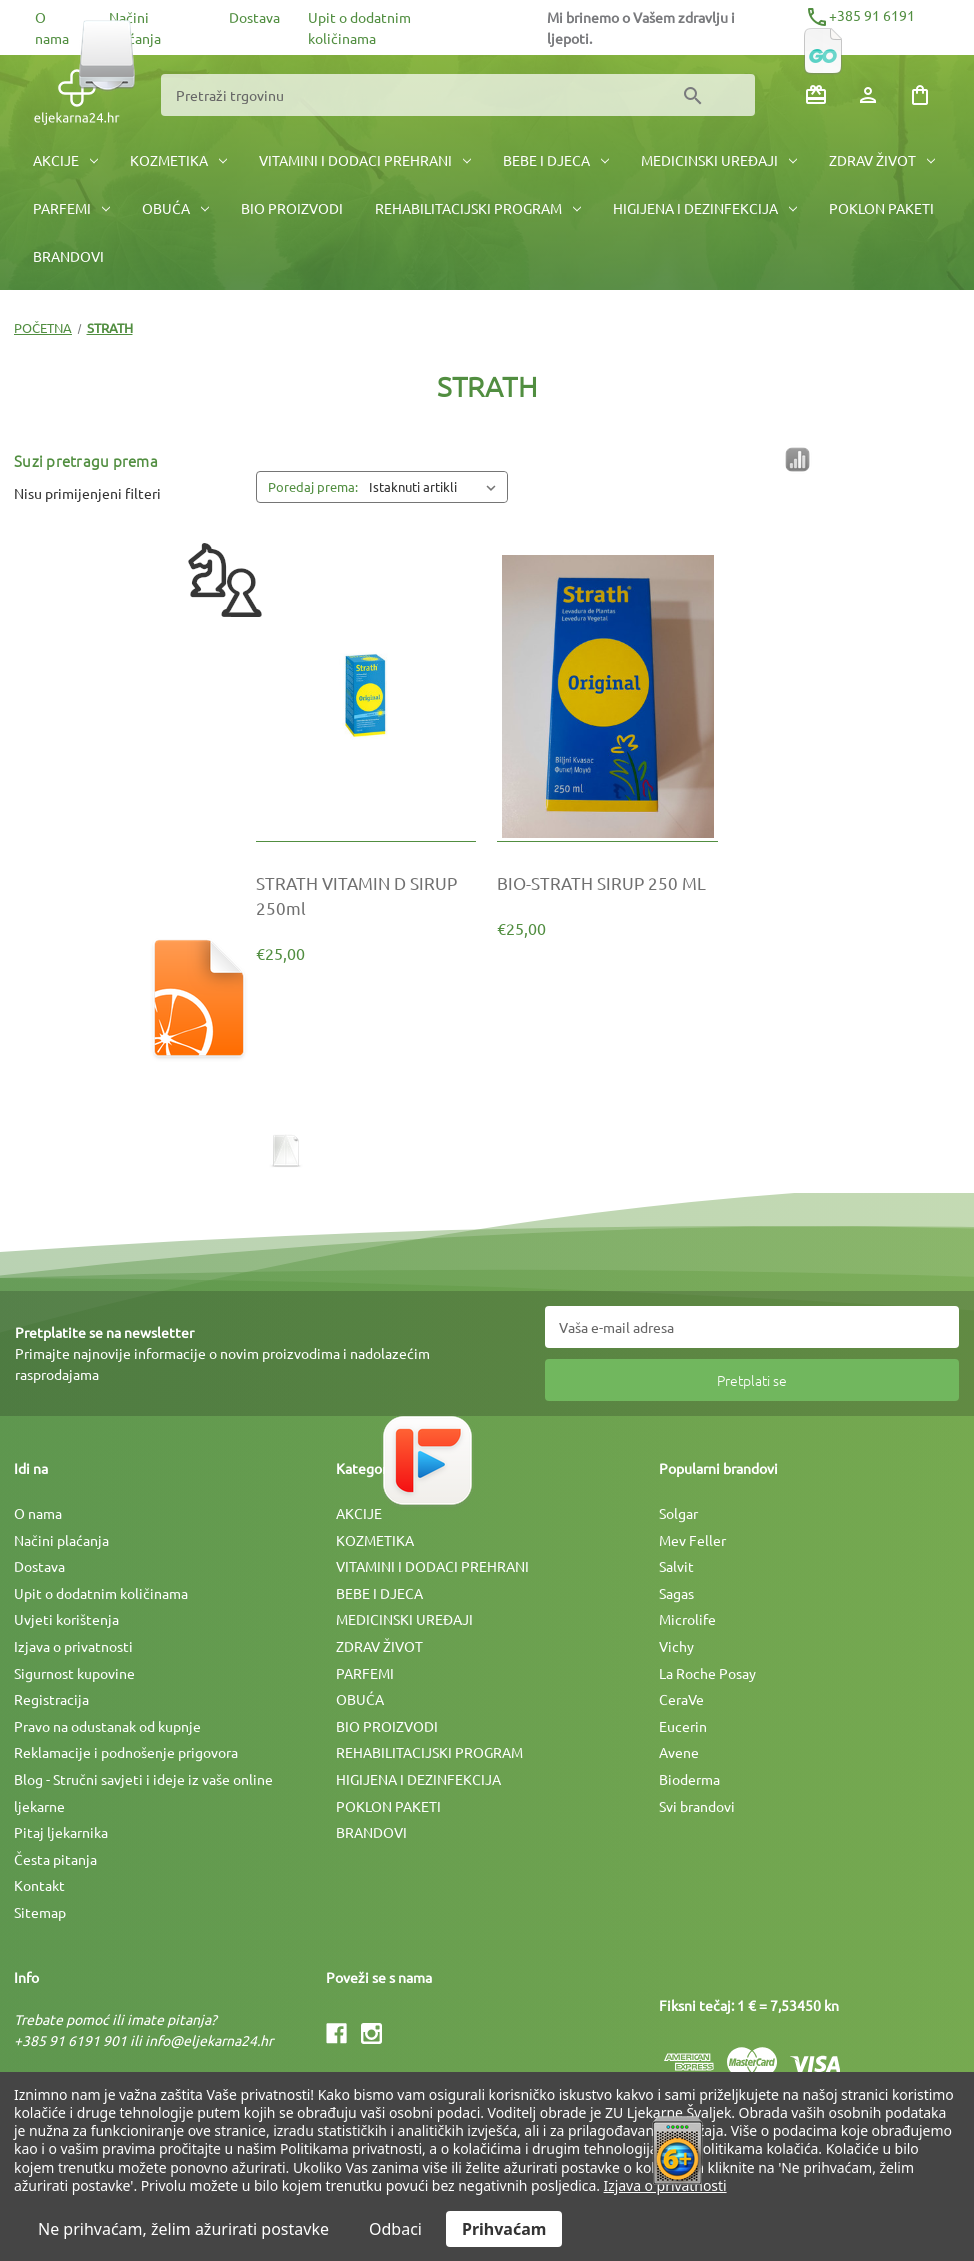  I want to click on open numbers spreadsheet app, so click(797, 459).